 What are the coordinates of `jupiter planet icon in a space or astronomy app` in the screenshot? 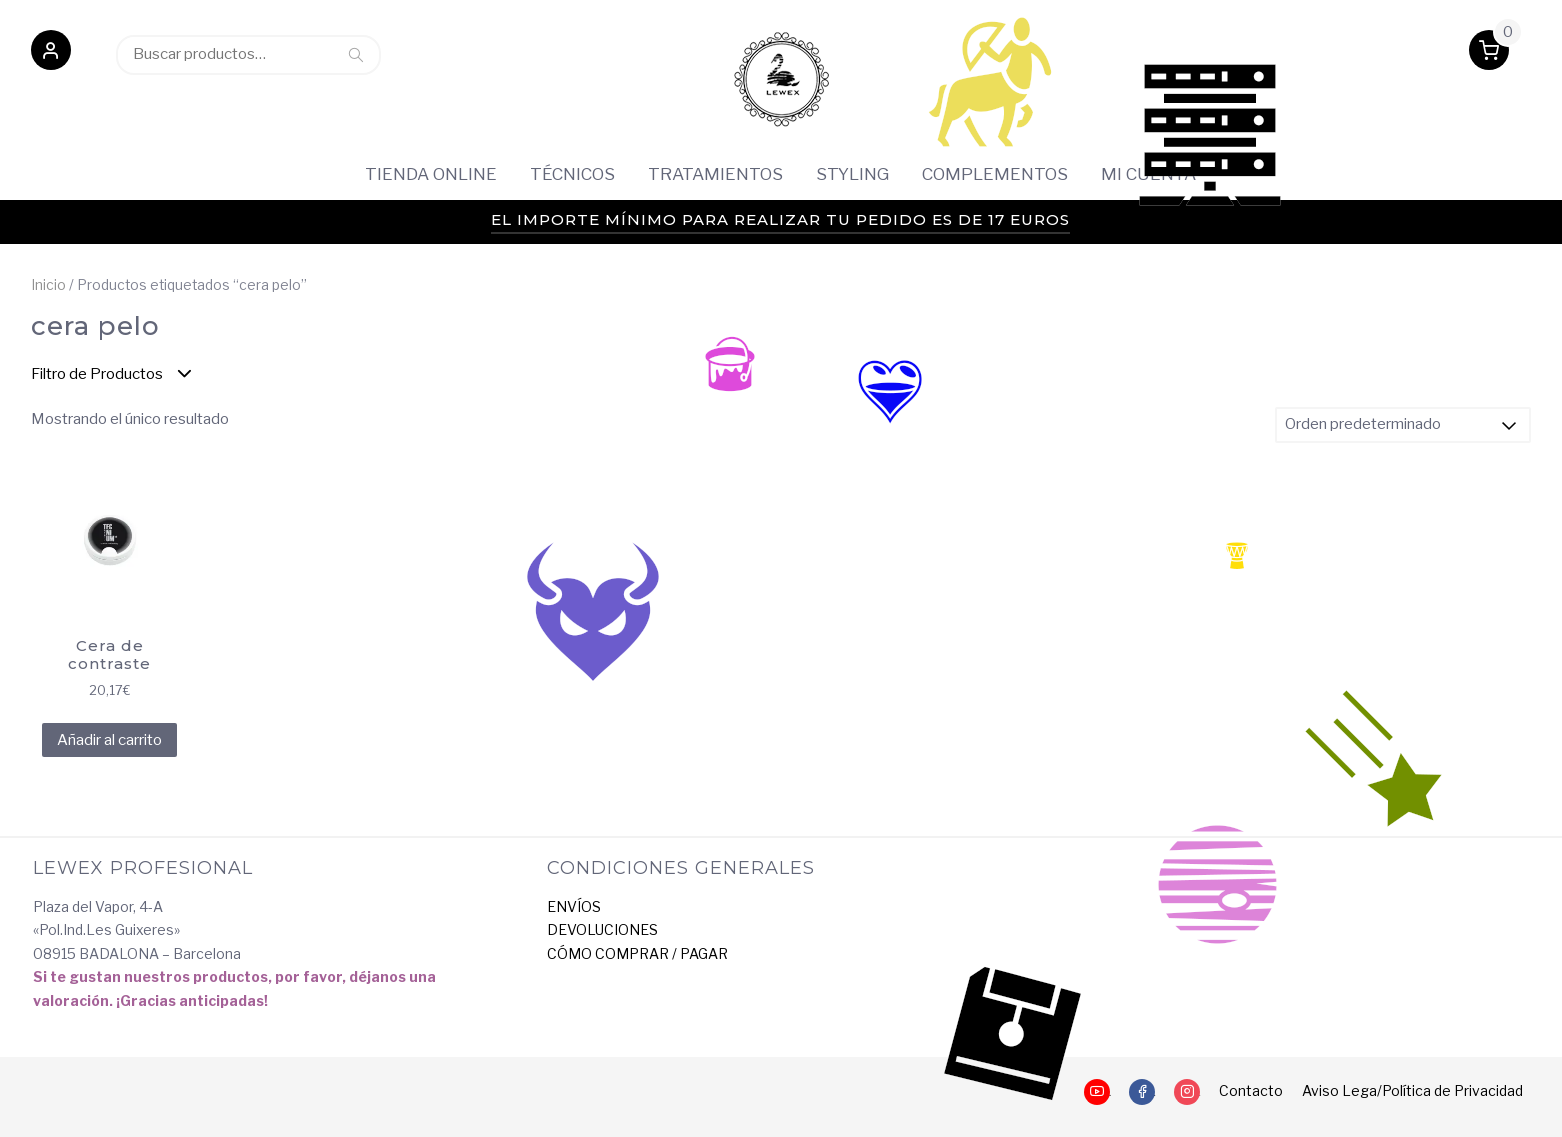 It's located at (1217, 884).